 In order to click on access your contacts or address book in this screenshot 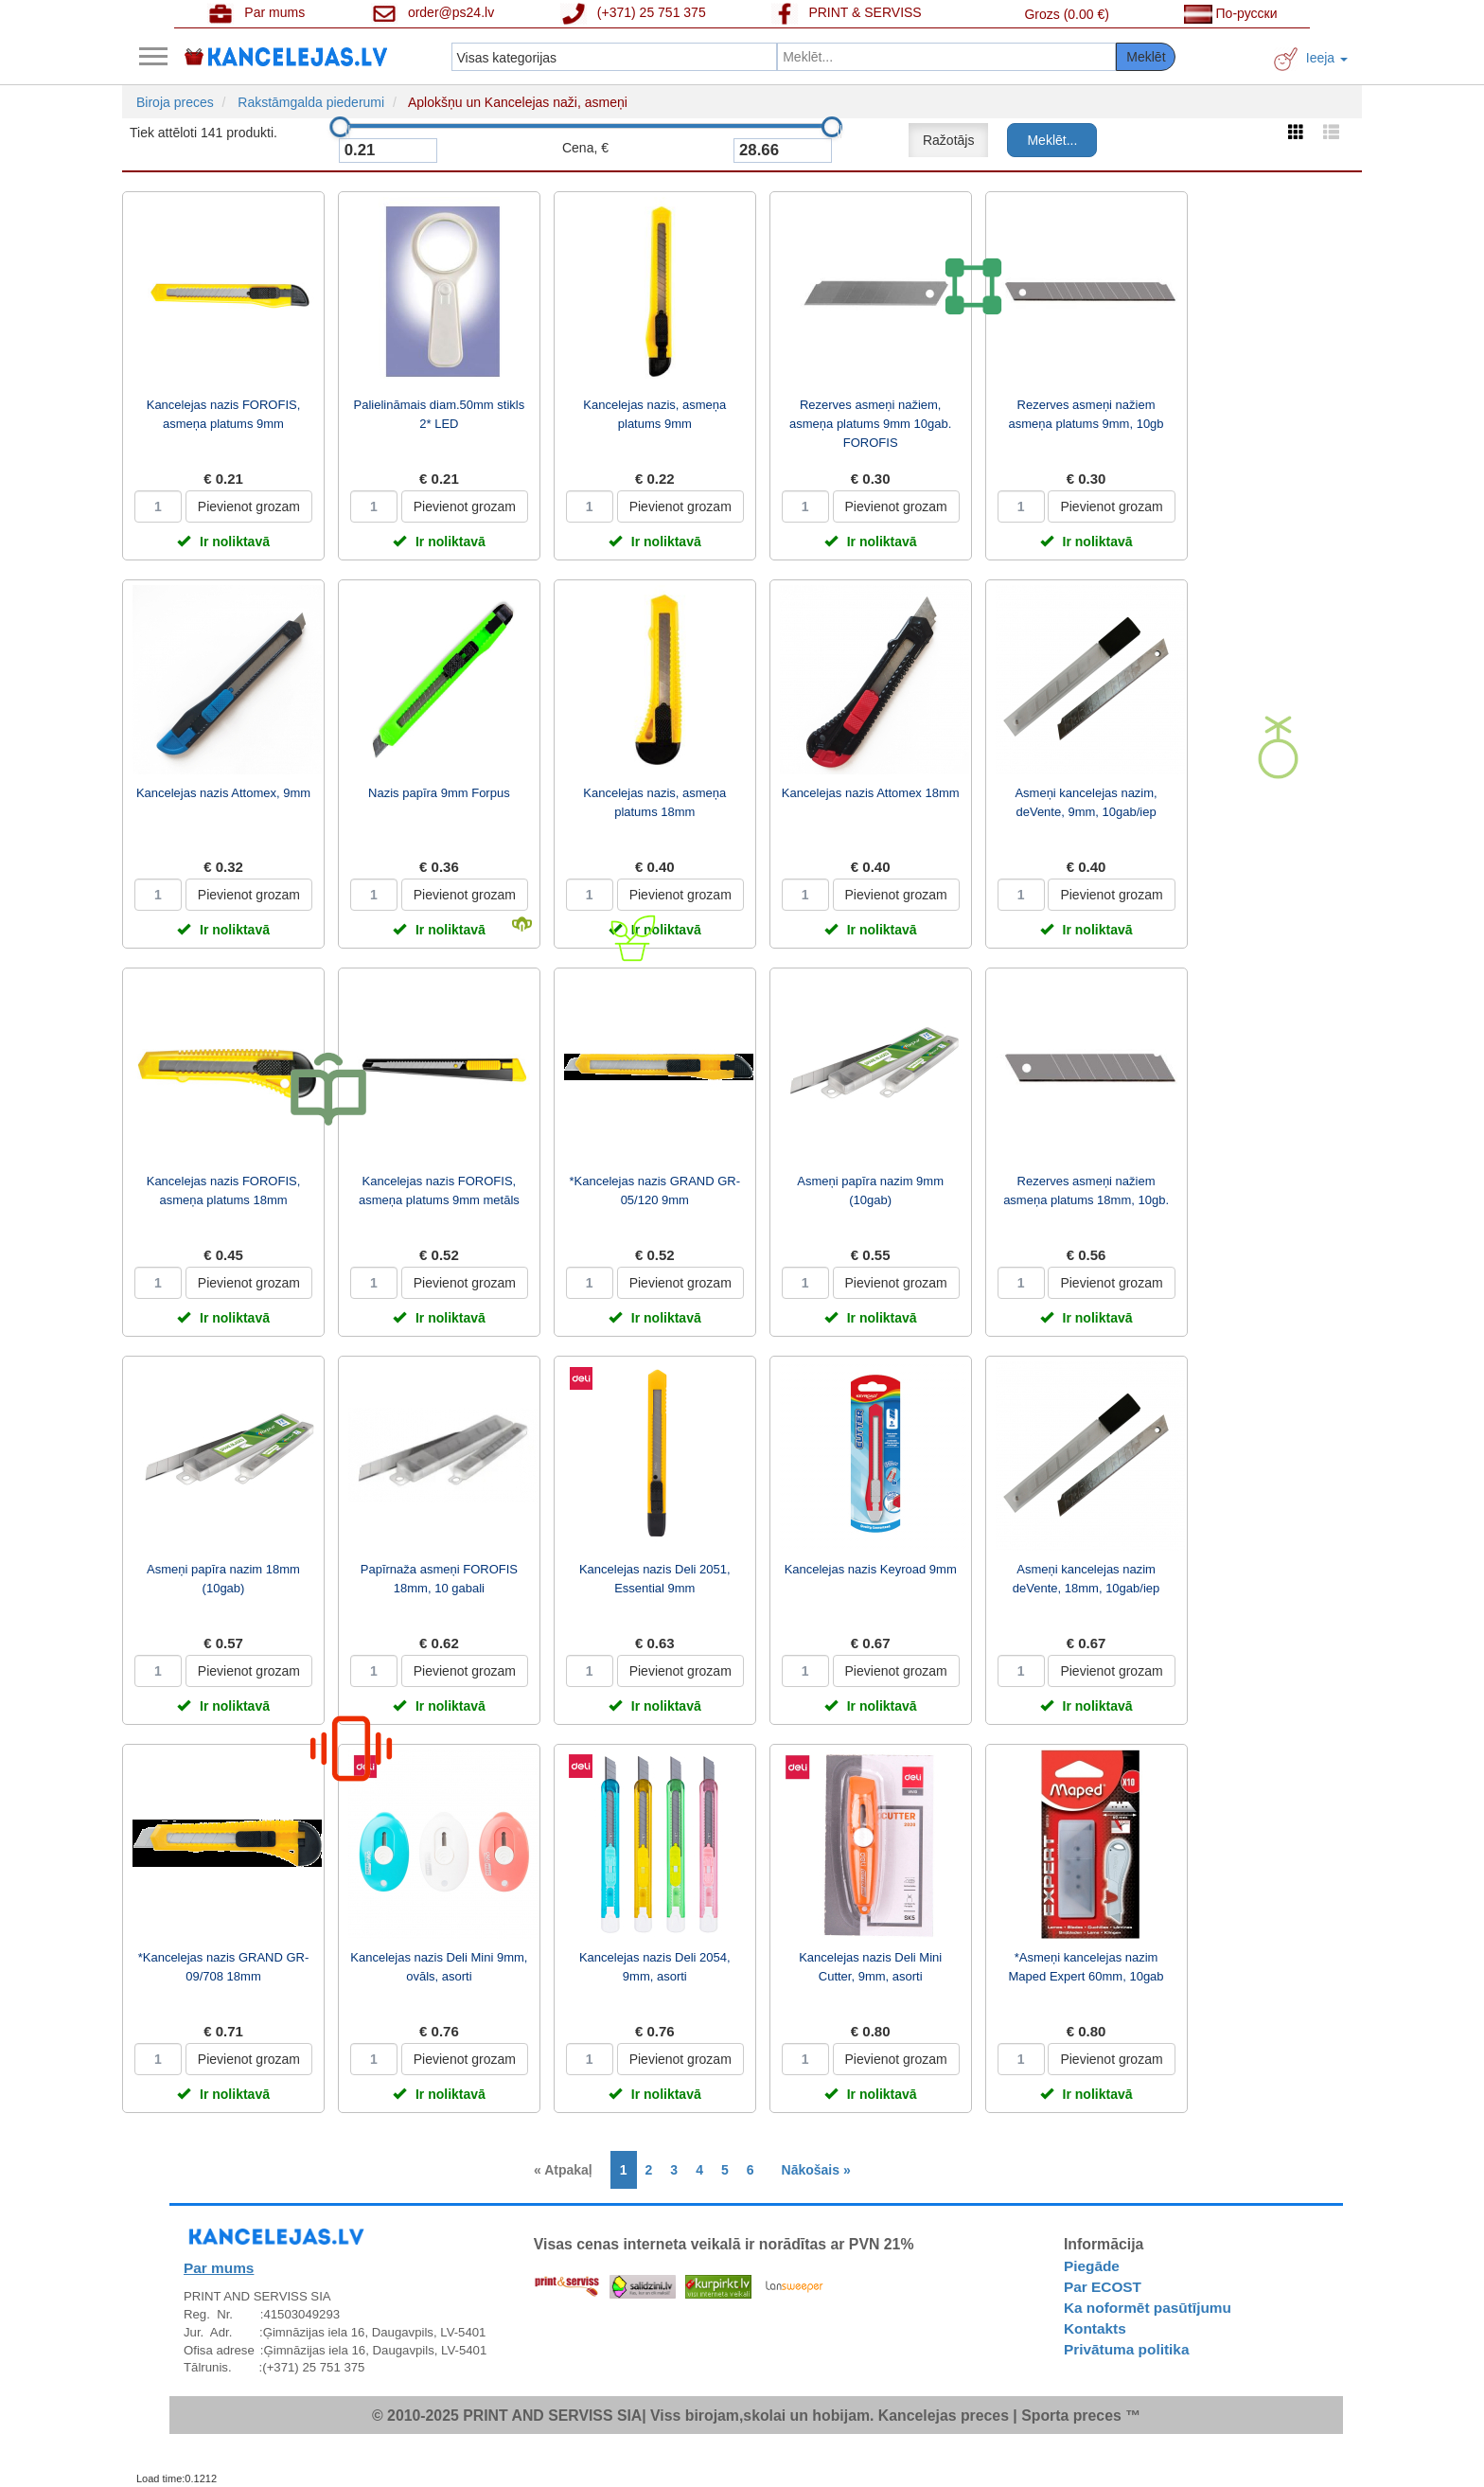, I will do `click(328, 1088)`.